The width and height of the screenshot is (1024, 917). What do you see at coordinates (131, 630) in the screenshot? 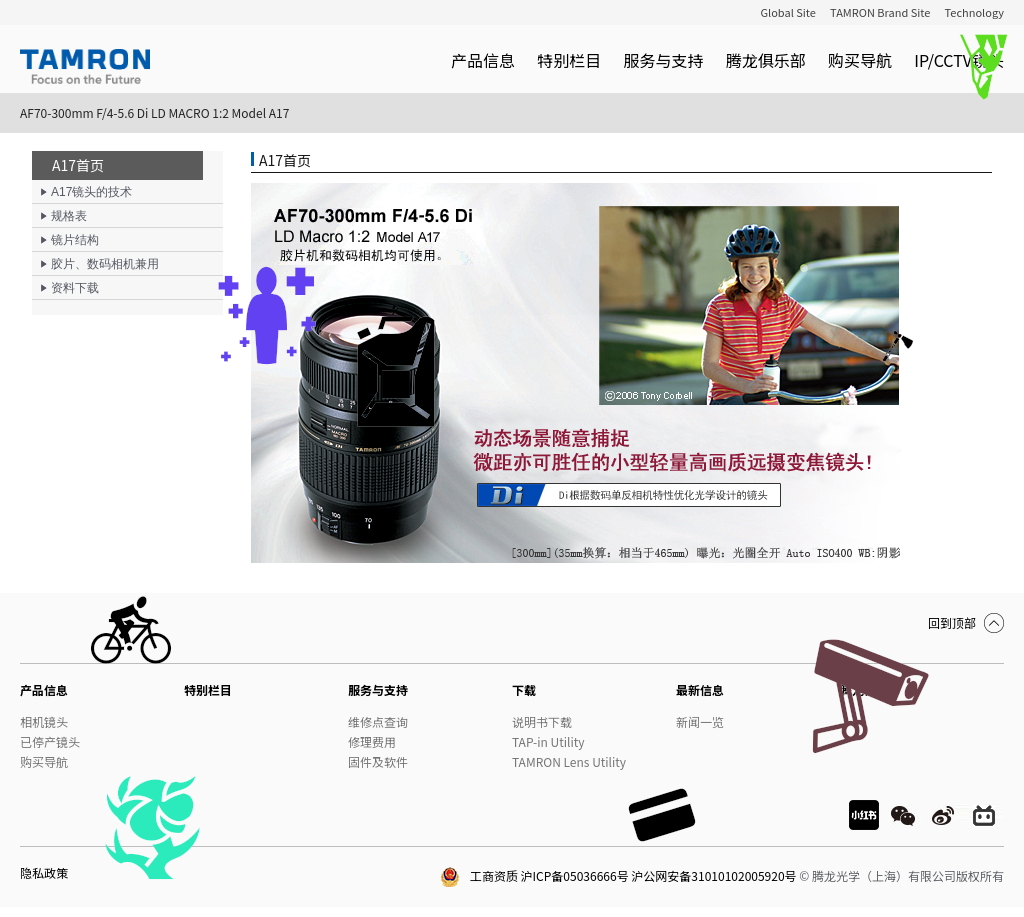
I see `track cycling or biking activity` at bounding box center [131, 630].